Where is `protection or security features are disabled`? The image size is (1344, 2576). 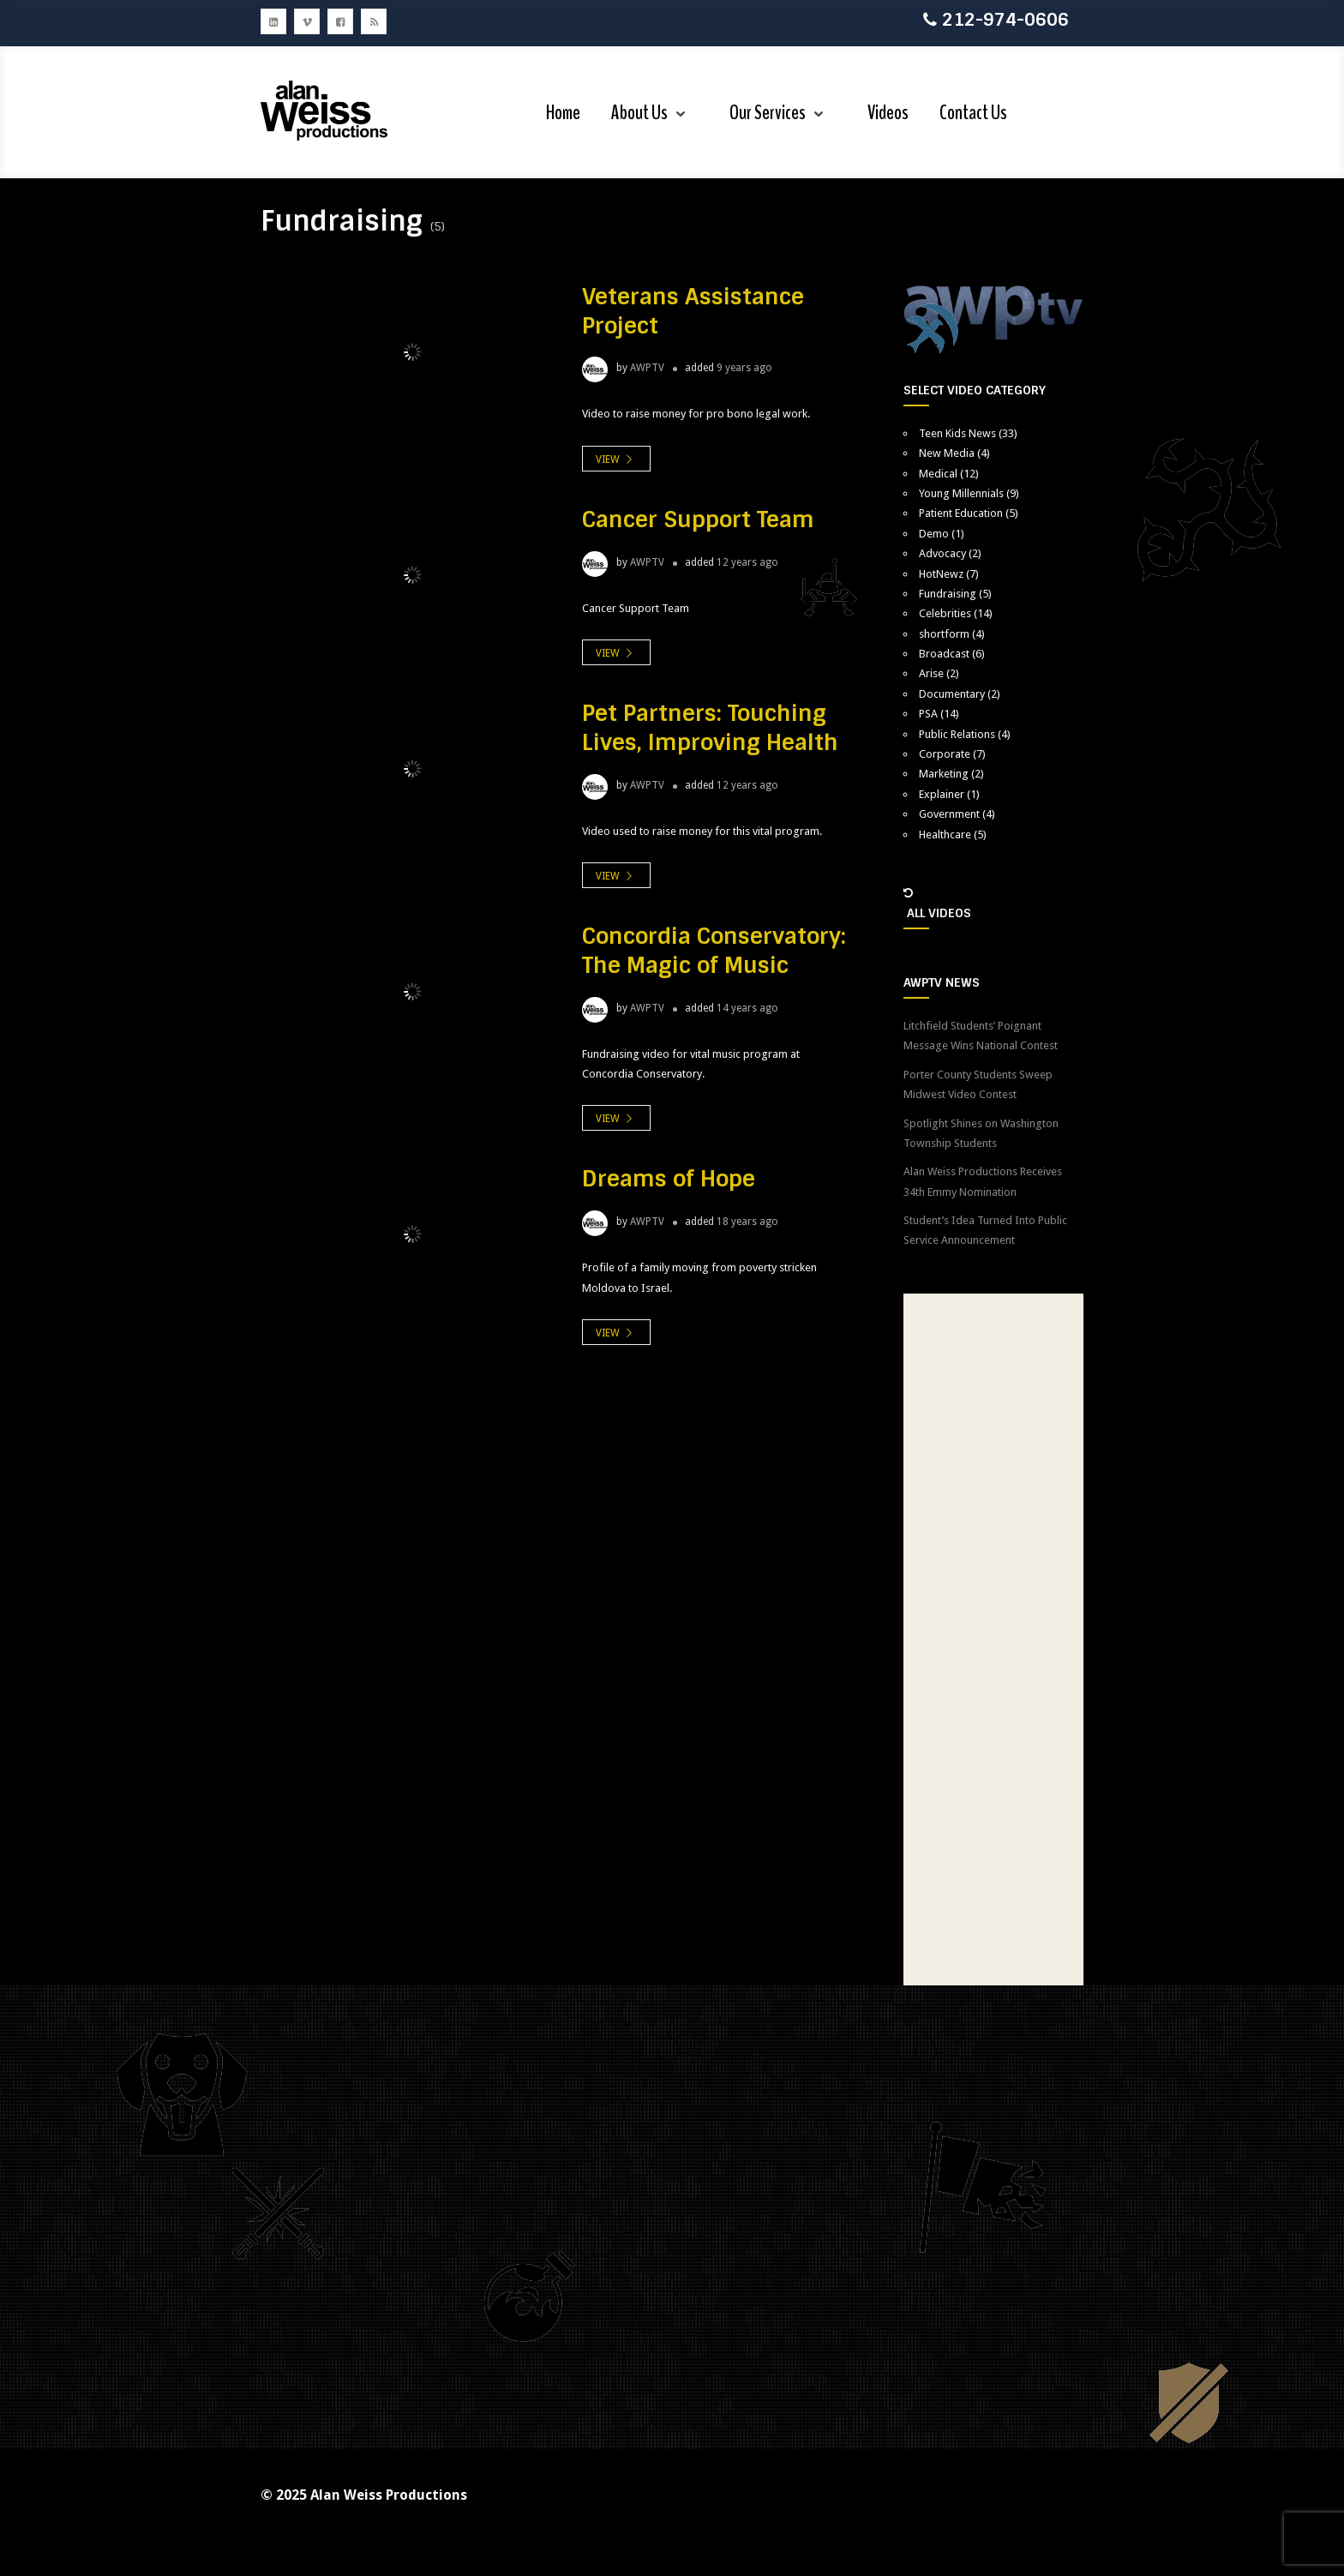
protection or security features are disabled is located at coordinates (1189, 2403).